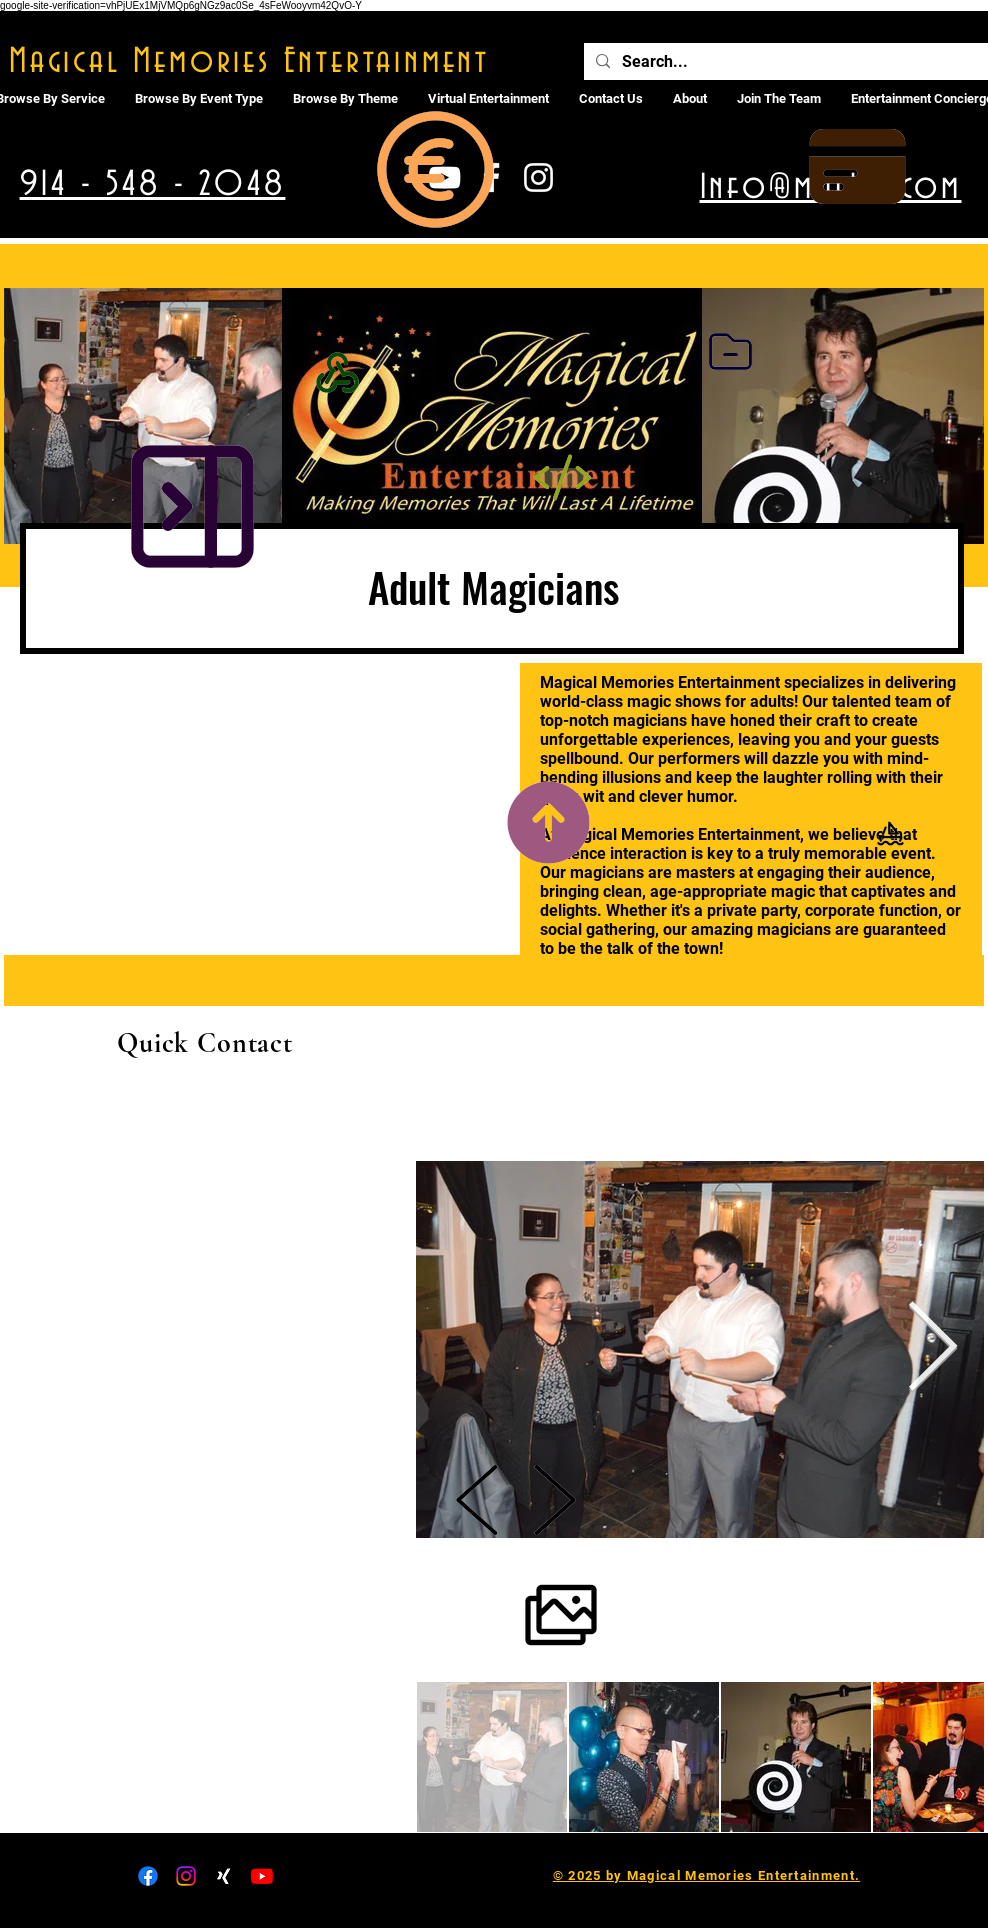 The width and height of the screenshot is (988, 1929). What do you see at coordinates (730, 351) in the screenshot?
I see `remove a file or folder` at bounding box center [730, 351].